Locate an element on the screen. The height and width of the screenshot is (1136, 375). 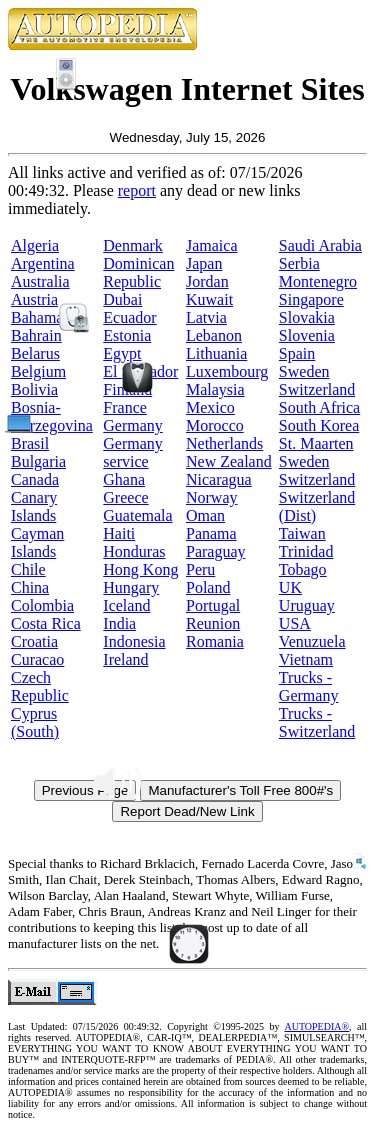
iPod classic device not connected or unavailable is located at coordinates (66, 74).